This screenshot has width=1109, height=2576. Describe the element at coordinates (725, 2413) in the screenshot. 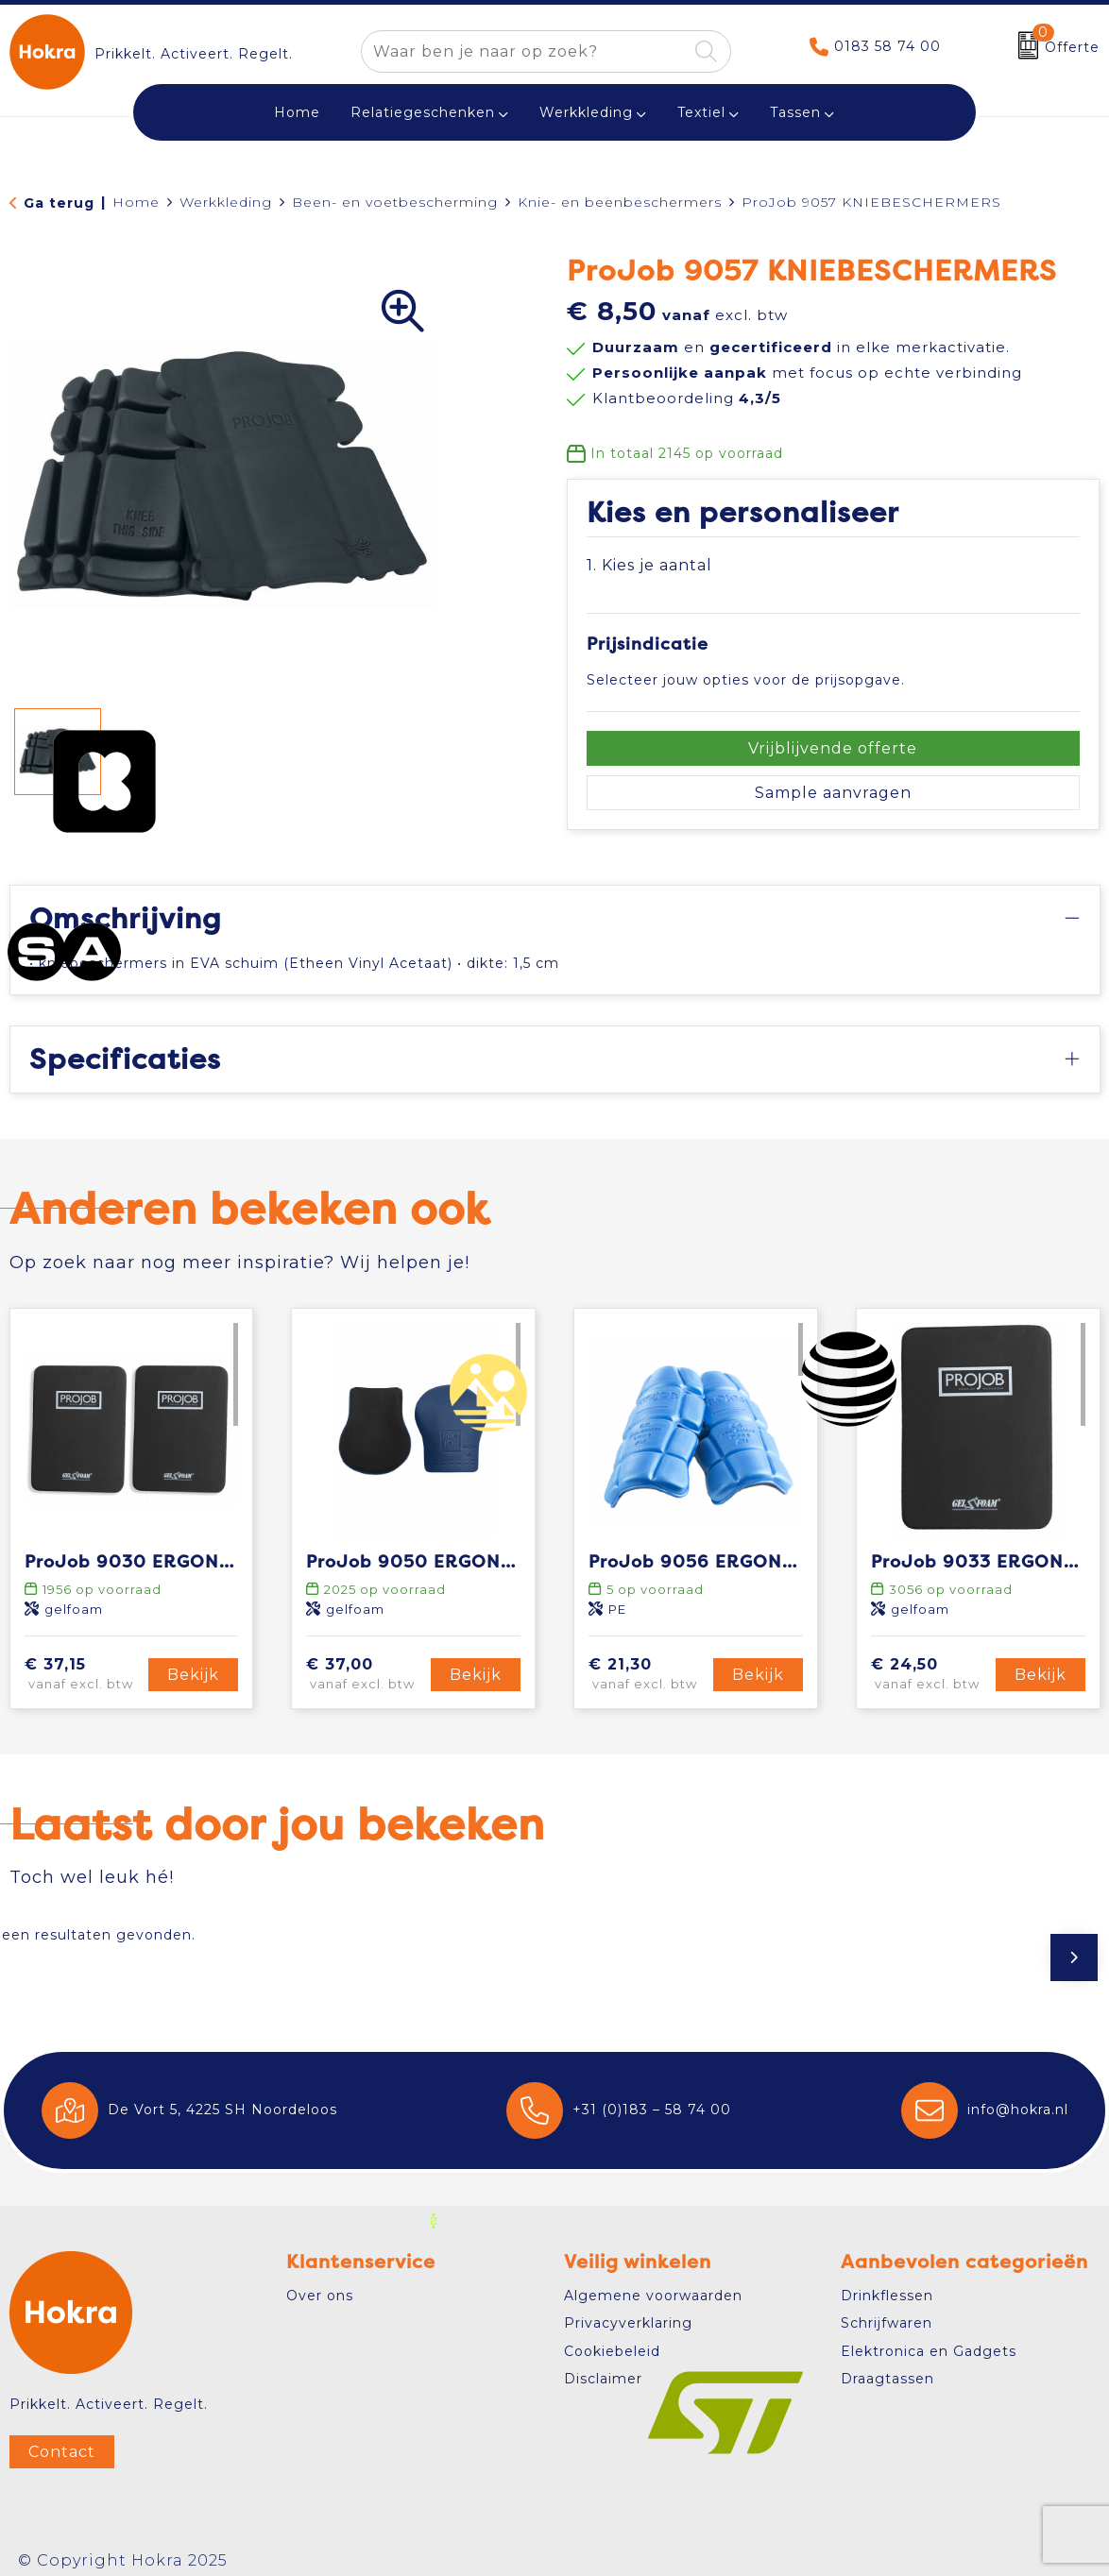

I see `STMicroelectronics company logo` at that location.